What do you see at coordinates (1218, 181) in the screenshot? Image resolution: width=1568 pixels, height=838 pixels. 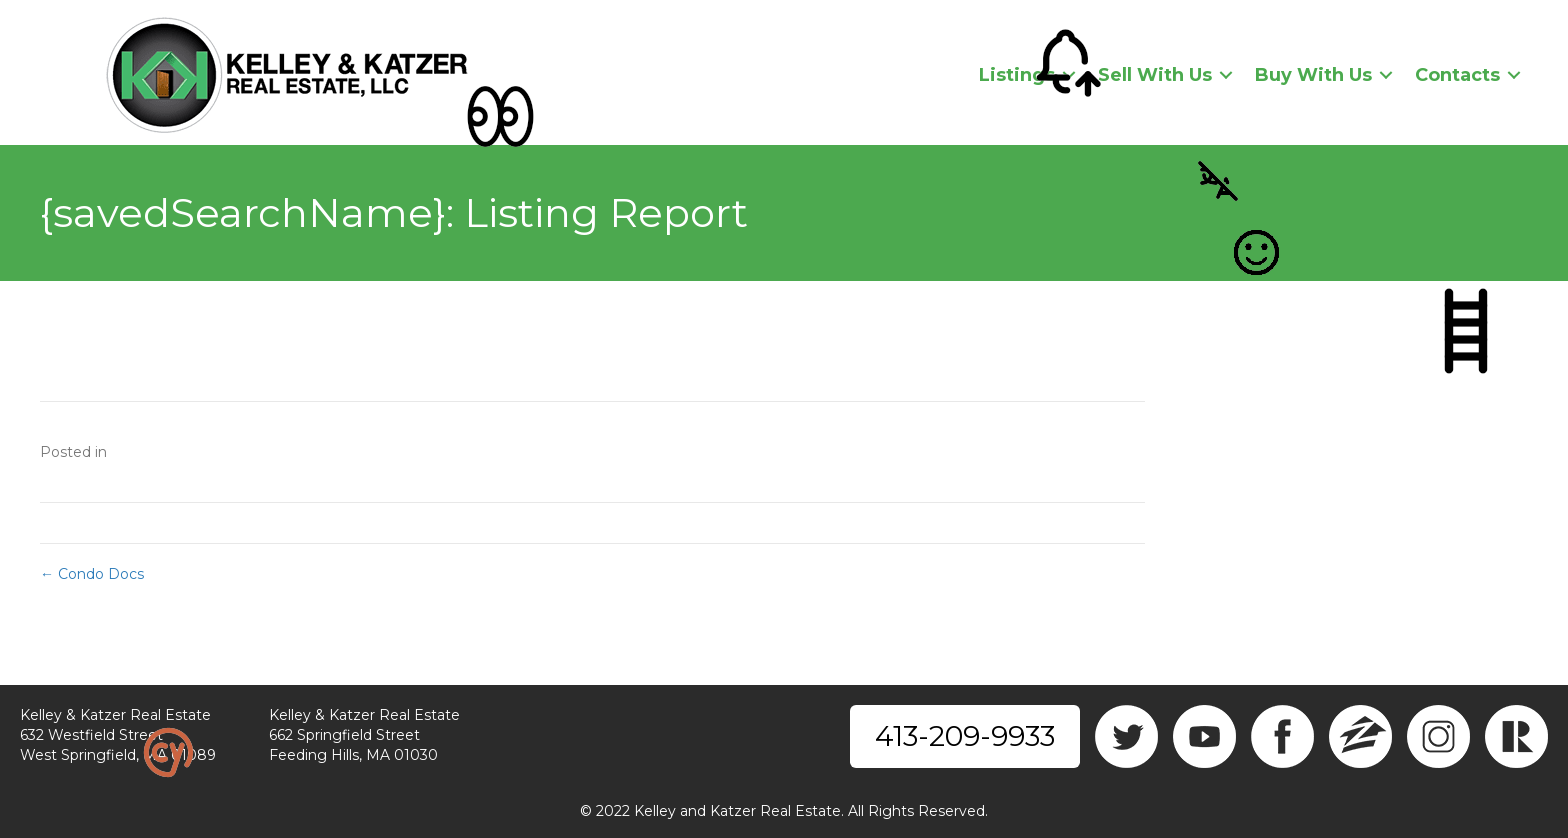 I see `disable translation or language features` at bounding box center [1218, 181].